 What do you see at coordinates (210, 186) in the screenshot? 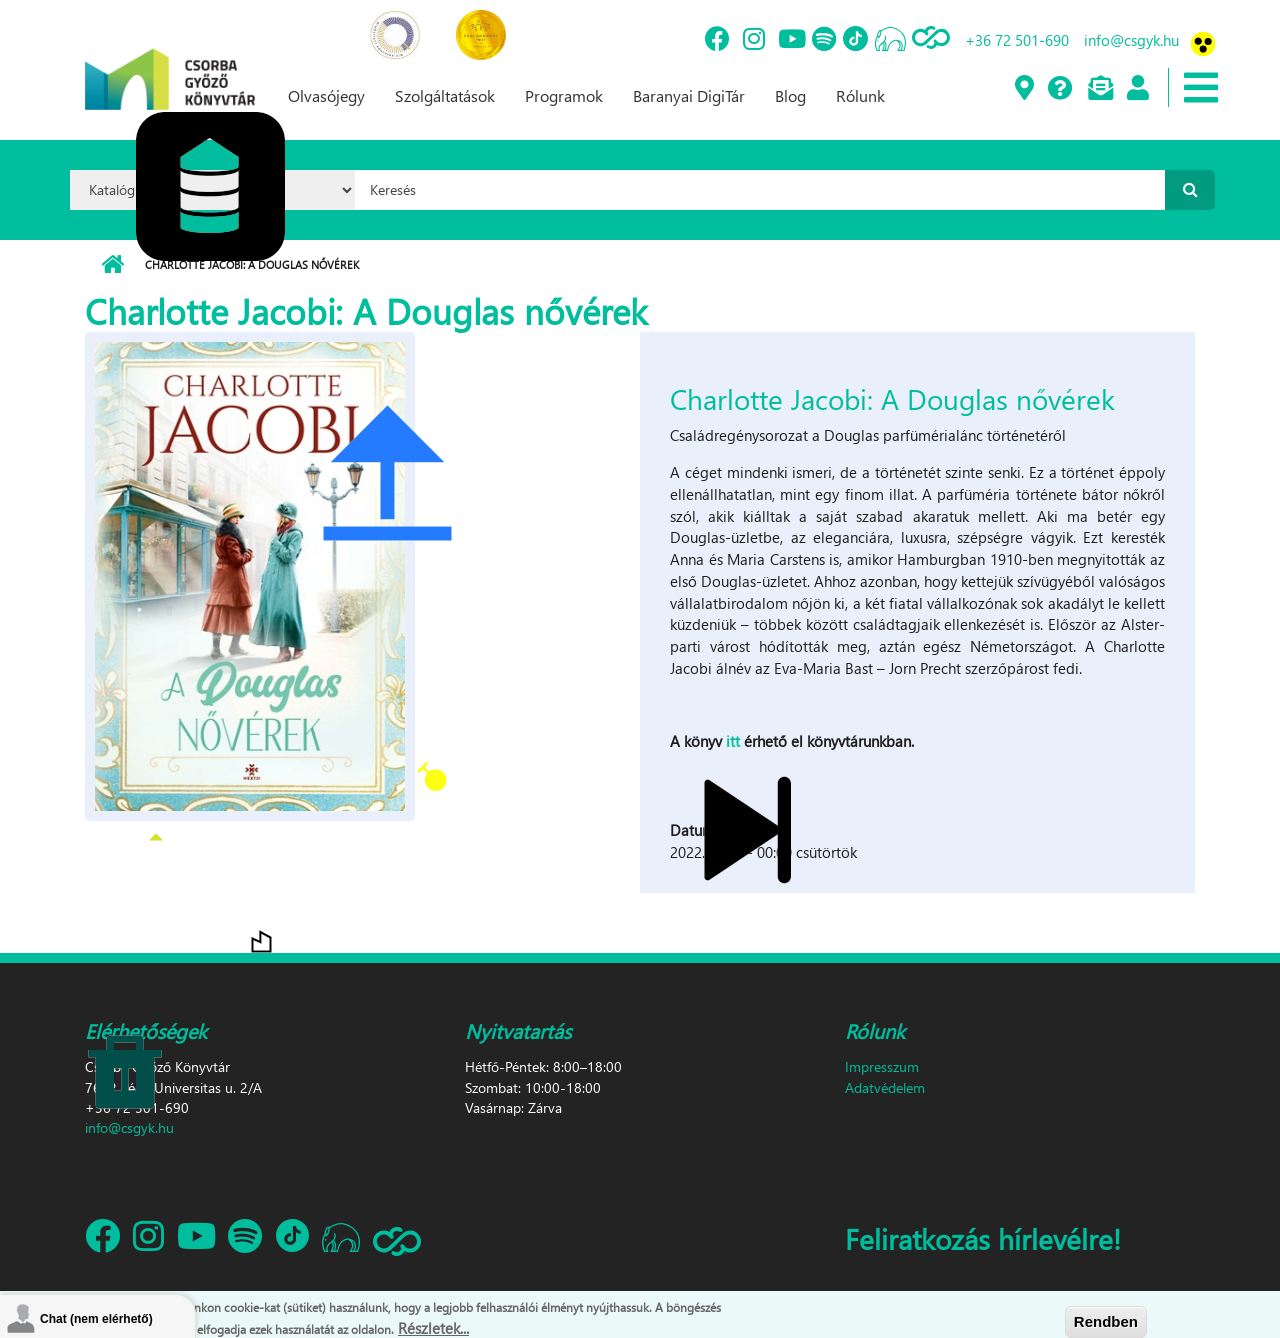
I see `namesilo domain registrar logo` at bounding box center [210, 186].